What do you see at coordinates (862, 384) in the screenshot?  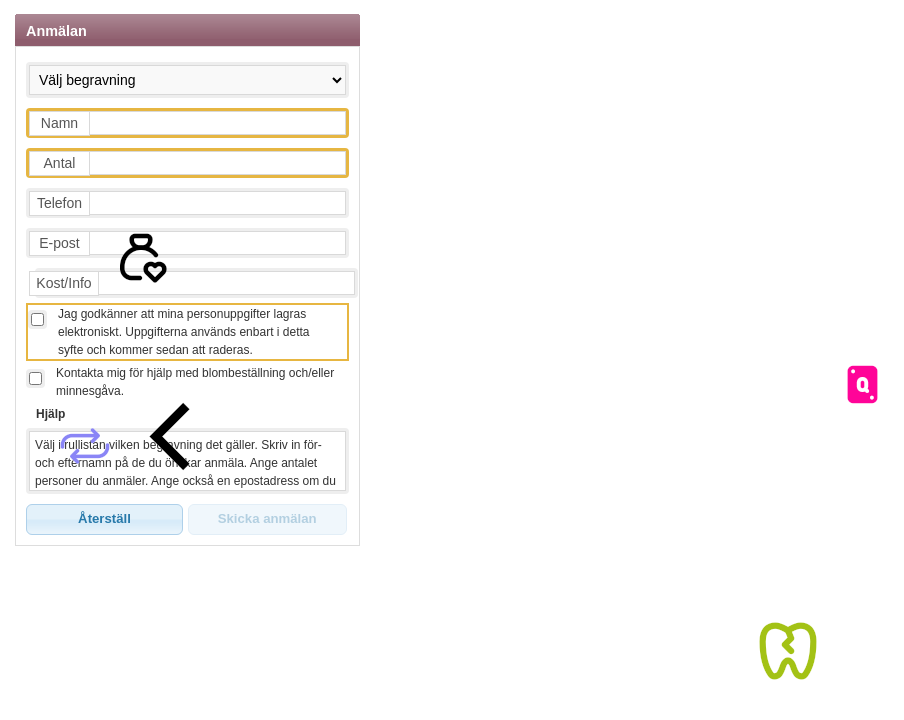 I see `queen playing card in a card game app` at bounding box center [862, 384].